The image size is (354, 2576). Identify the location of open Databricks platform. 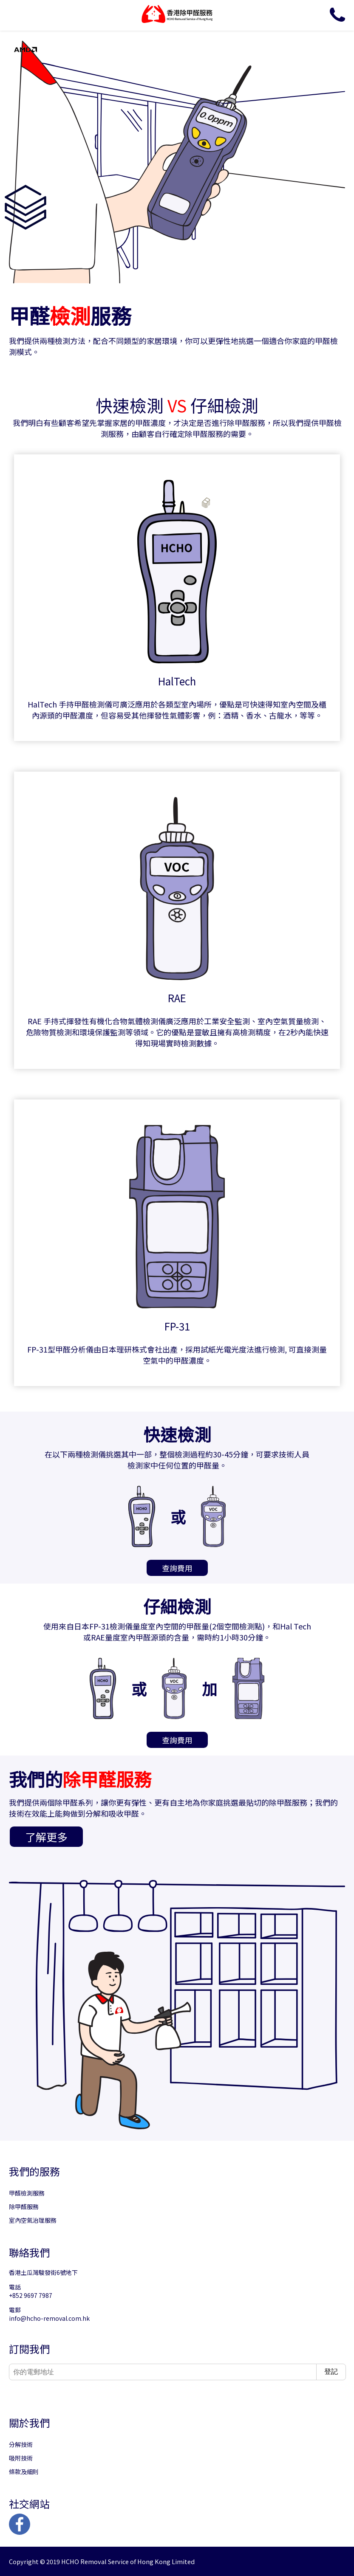
(25, 207).